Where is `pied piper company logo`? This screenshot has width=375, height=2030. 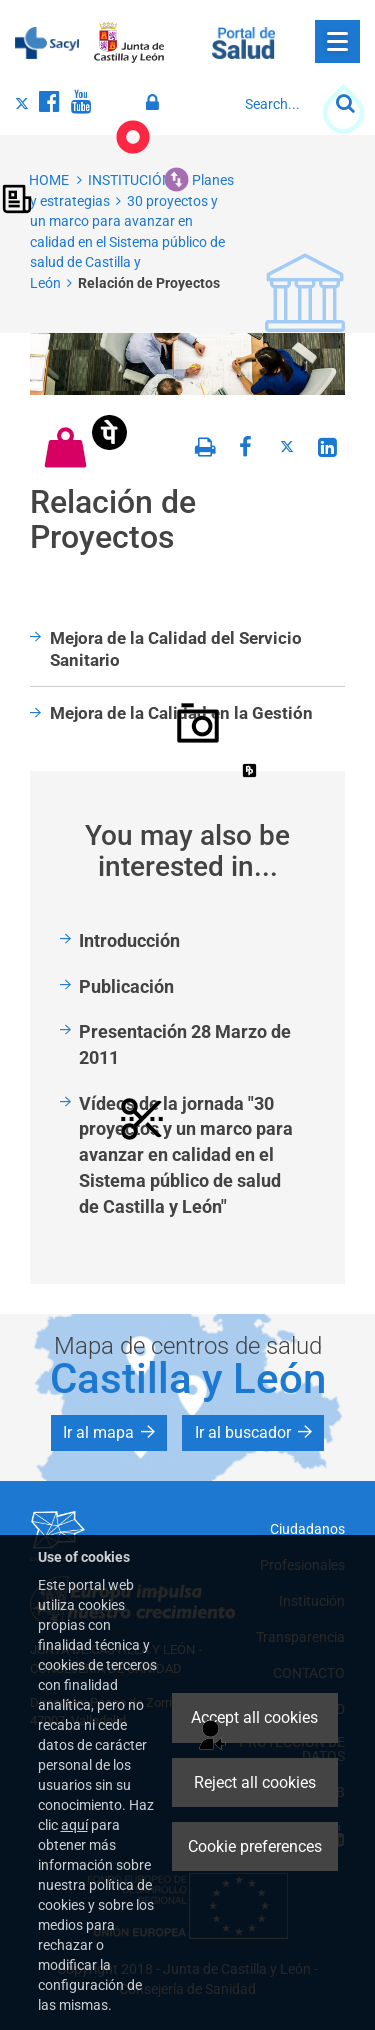
pied piper company logo is located at coordinates (249, 770).